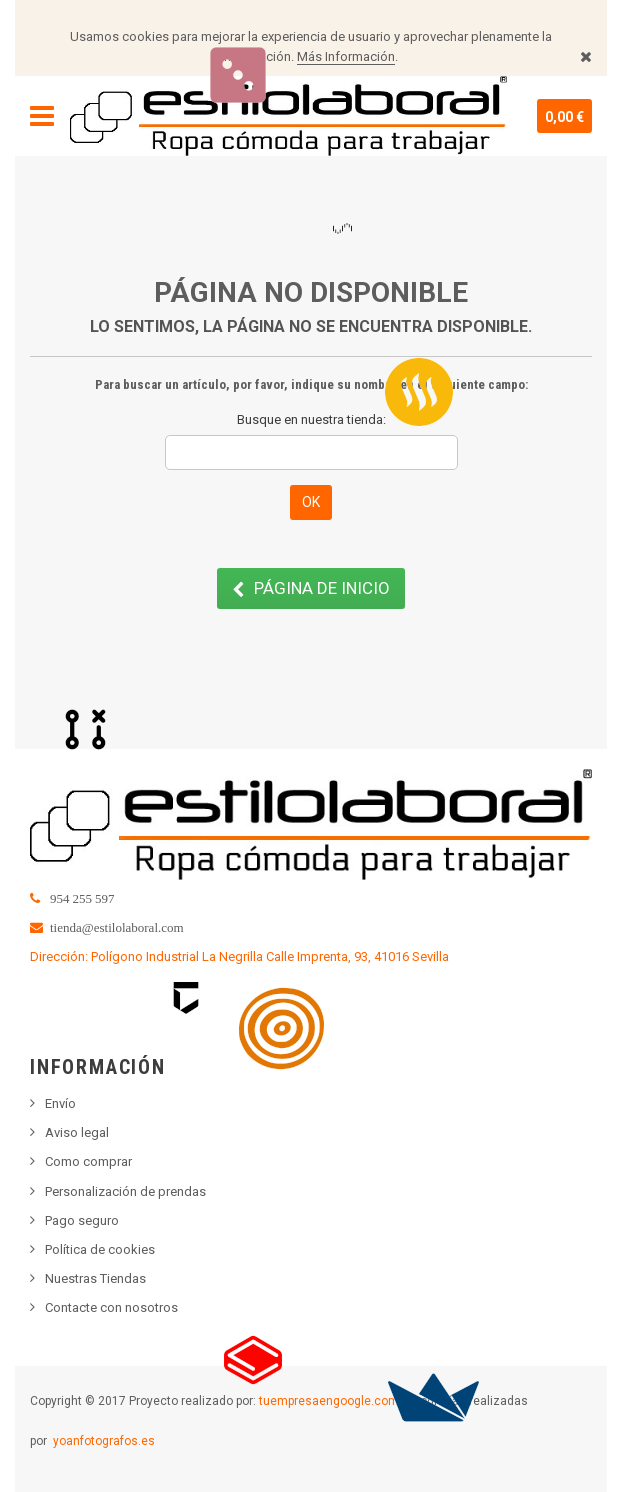 The height and width of the screenshot is (1492, 622). I want to click on roll dice or generate random result, so click(238, 75).